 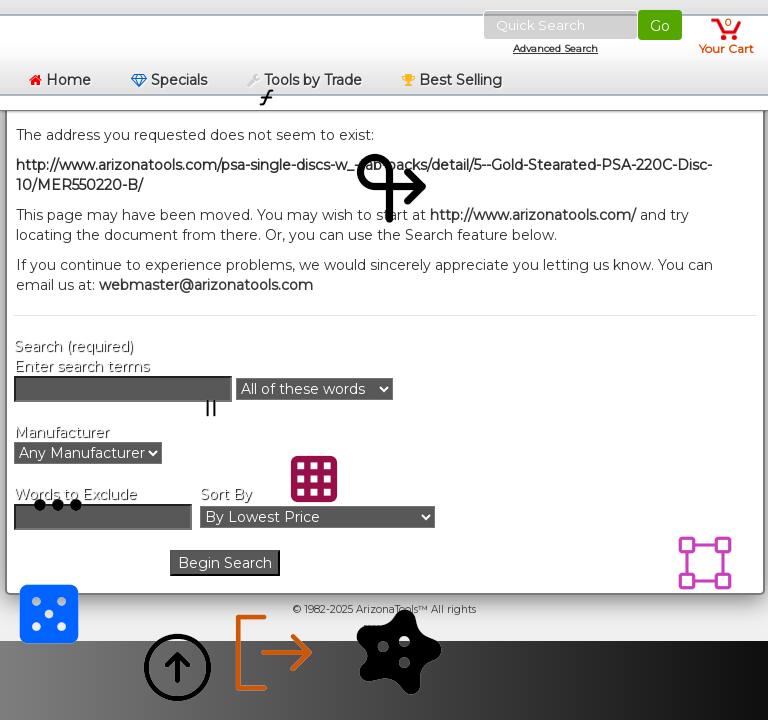 What do you see at coordinates (705, 563) in the screenshot?
I see `select or resize an object's boundaries` at bounding box center [705, 563].